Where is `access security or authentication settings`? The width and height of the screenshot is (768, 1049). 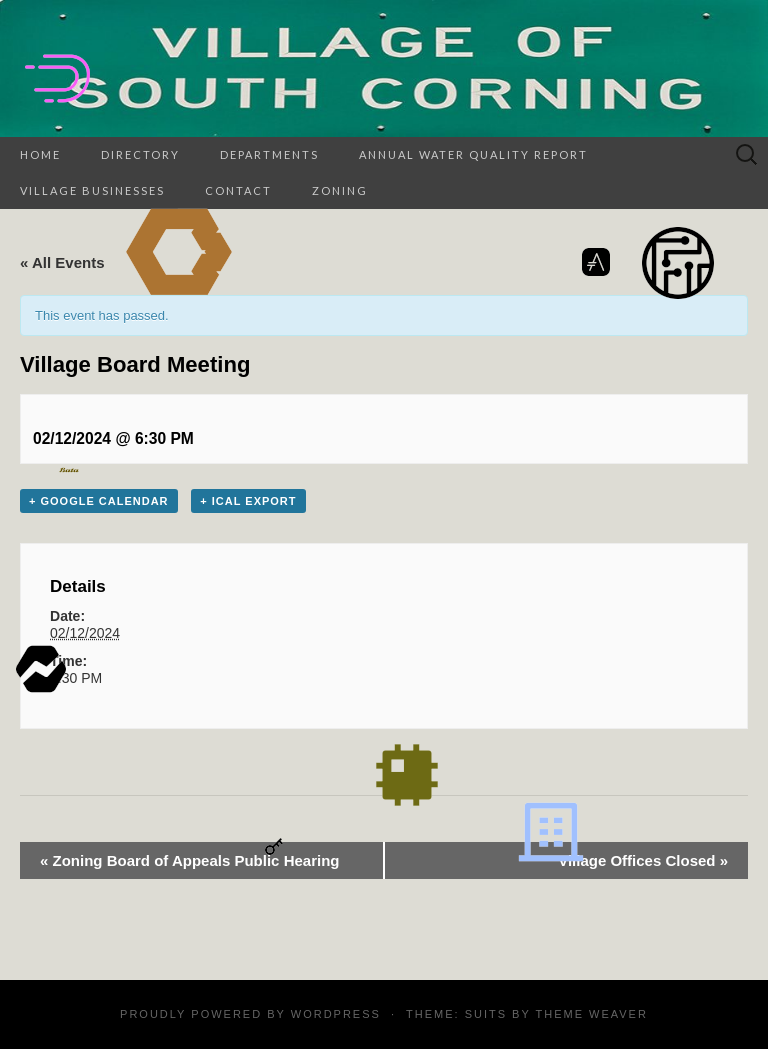
access security or authentication settings is located at coordinates (274, 846).